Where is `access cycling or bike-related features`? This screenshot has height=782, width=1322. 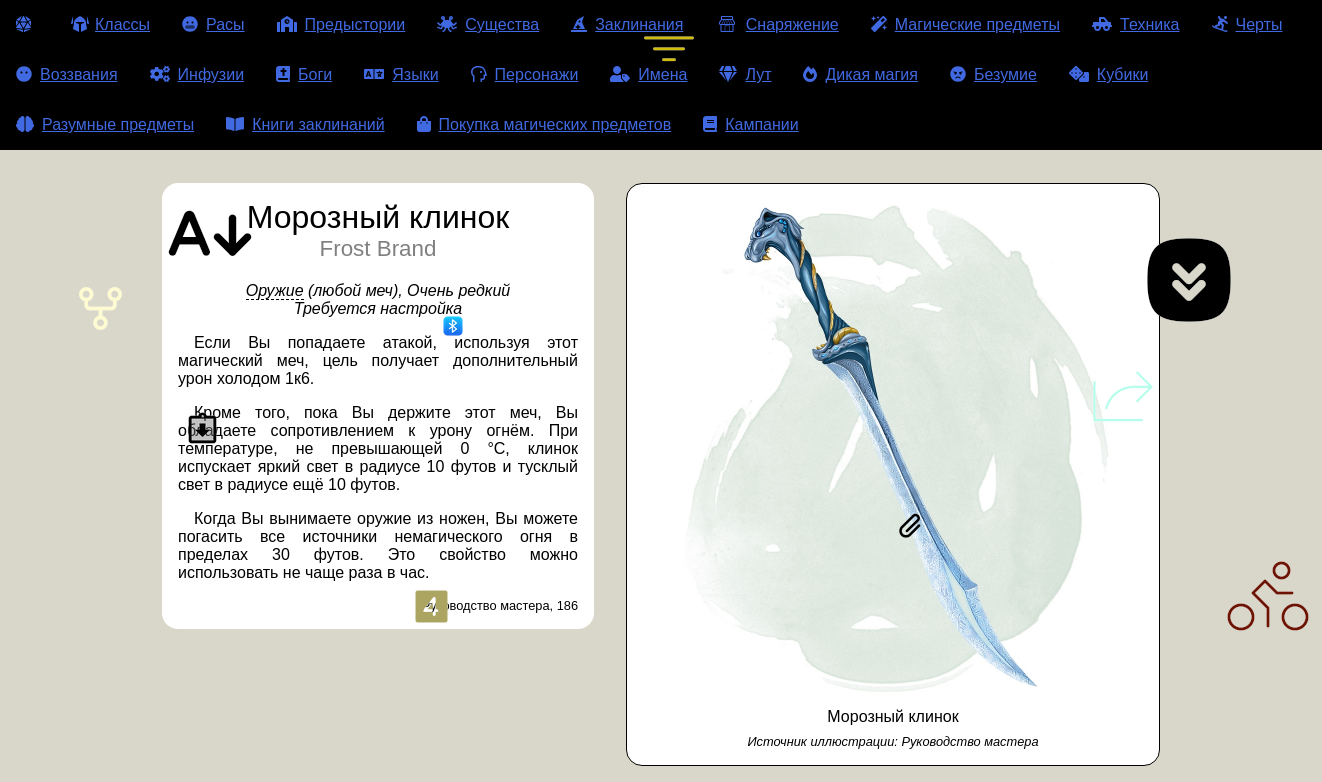
access cycling or bike-related features is located at coordinates (1268, 599).